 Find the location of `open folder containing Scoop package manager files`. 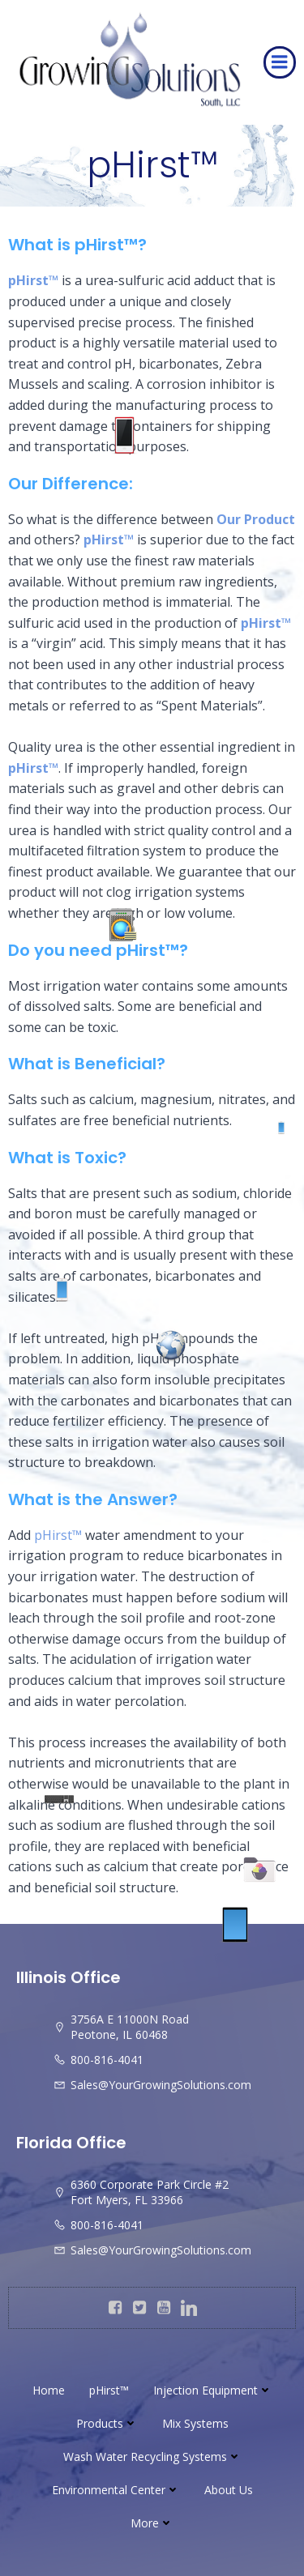

open folder containing Scoop package manager files is located at coordinates (259, 1870).